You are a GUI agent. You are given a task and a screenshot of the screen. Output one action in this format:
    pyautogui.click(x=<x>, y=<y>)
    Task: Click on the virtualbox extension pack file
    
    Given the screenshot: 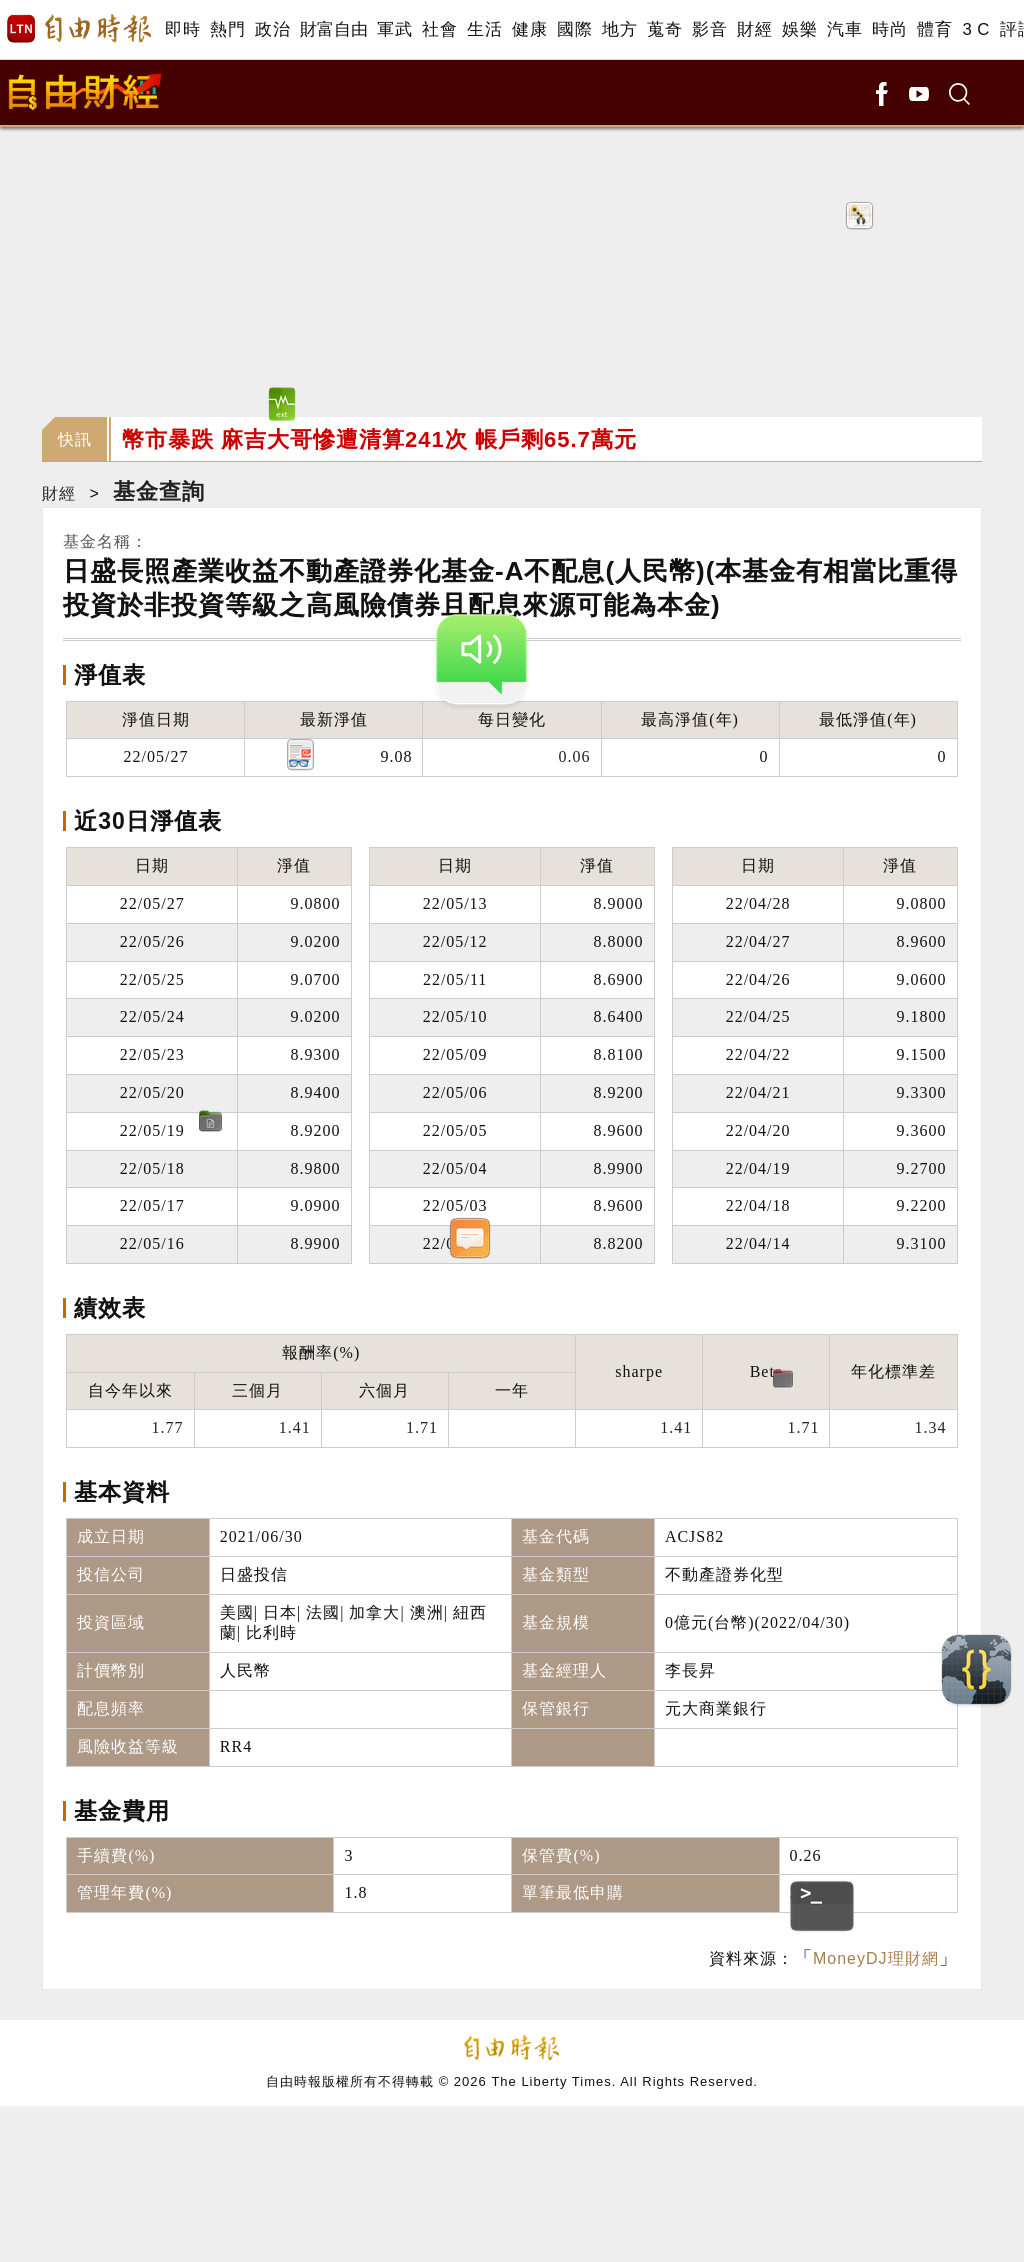 What is the action you would take?
    pyautogui.click(x=282, y=404)
    